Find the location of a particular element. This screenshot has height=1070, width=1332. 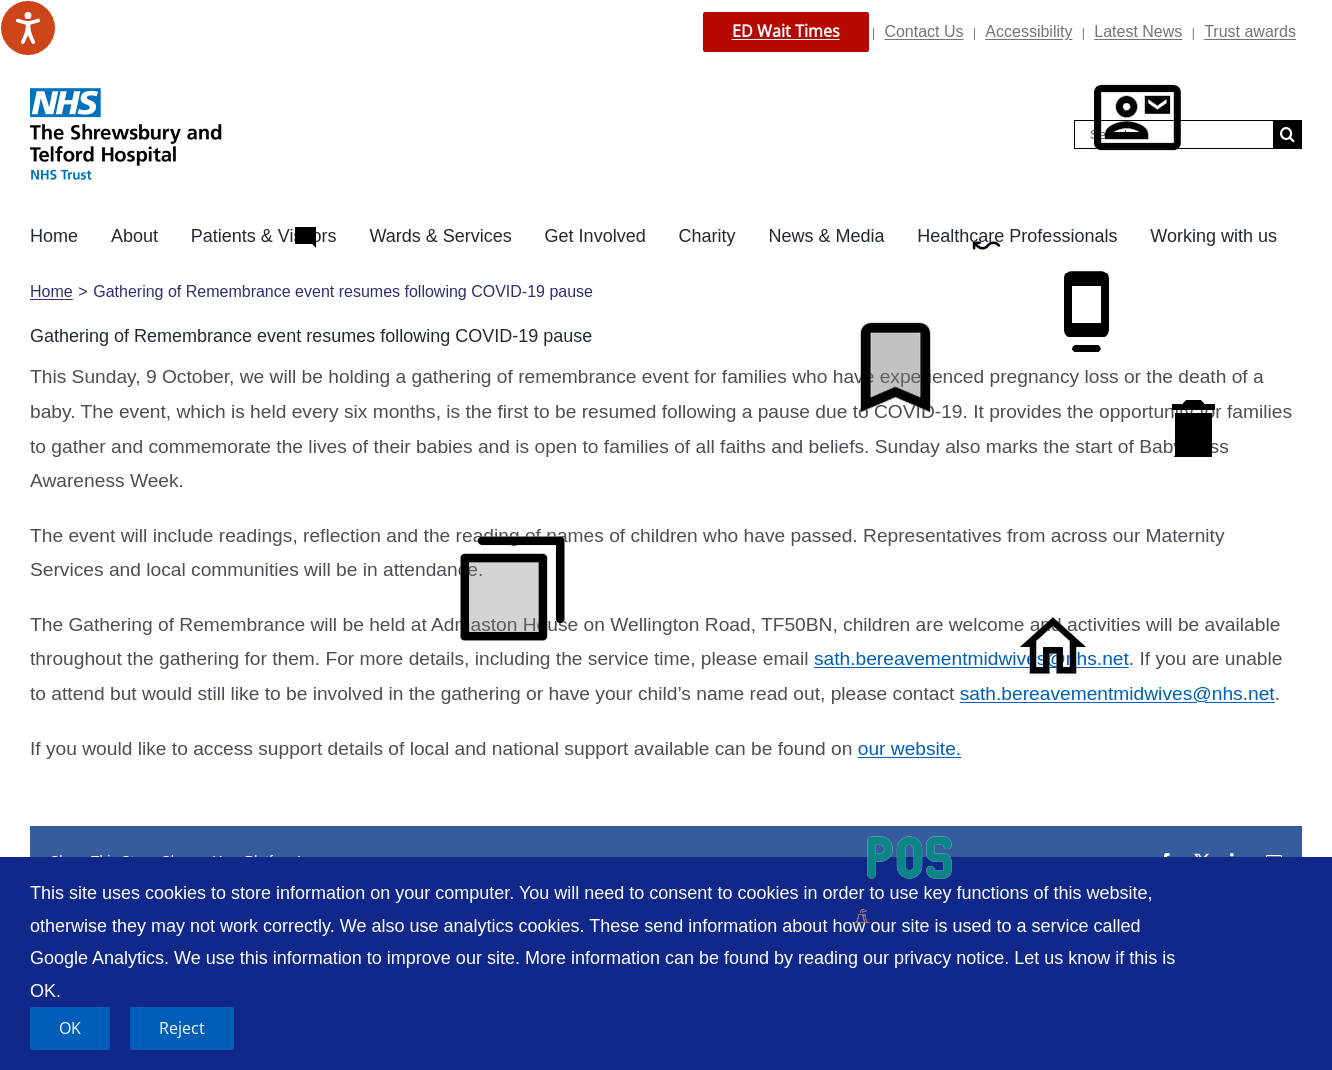

indicates an HTTP POST request method is located at coordinates (909, 857).